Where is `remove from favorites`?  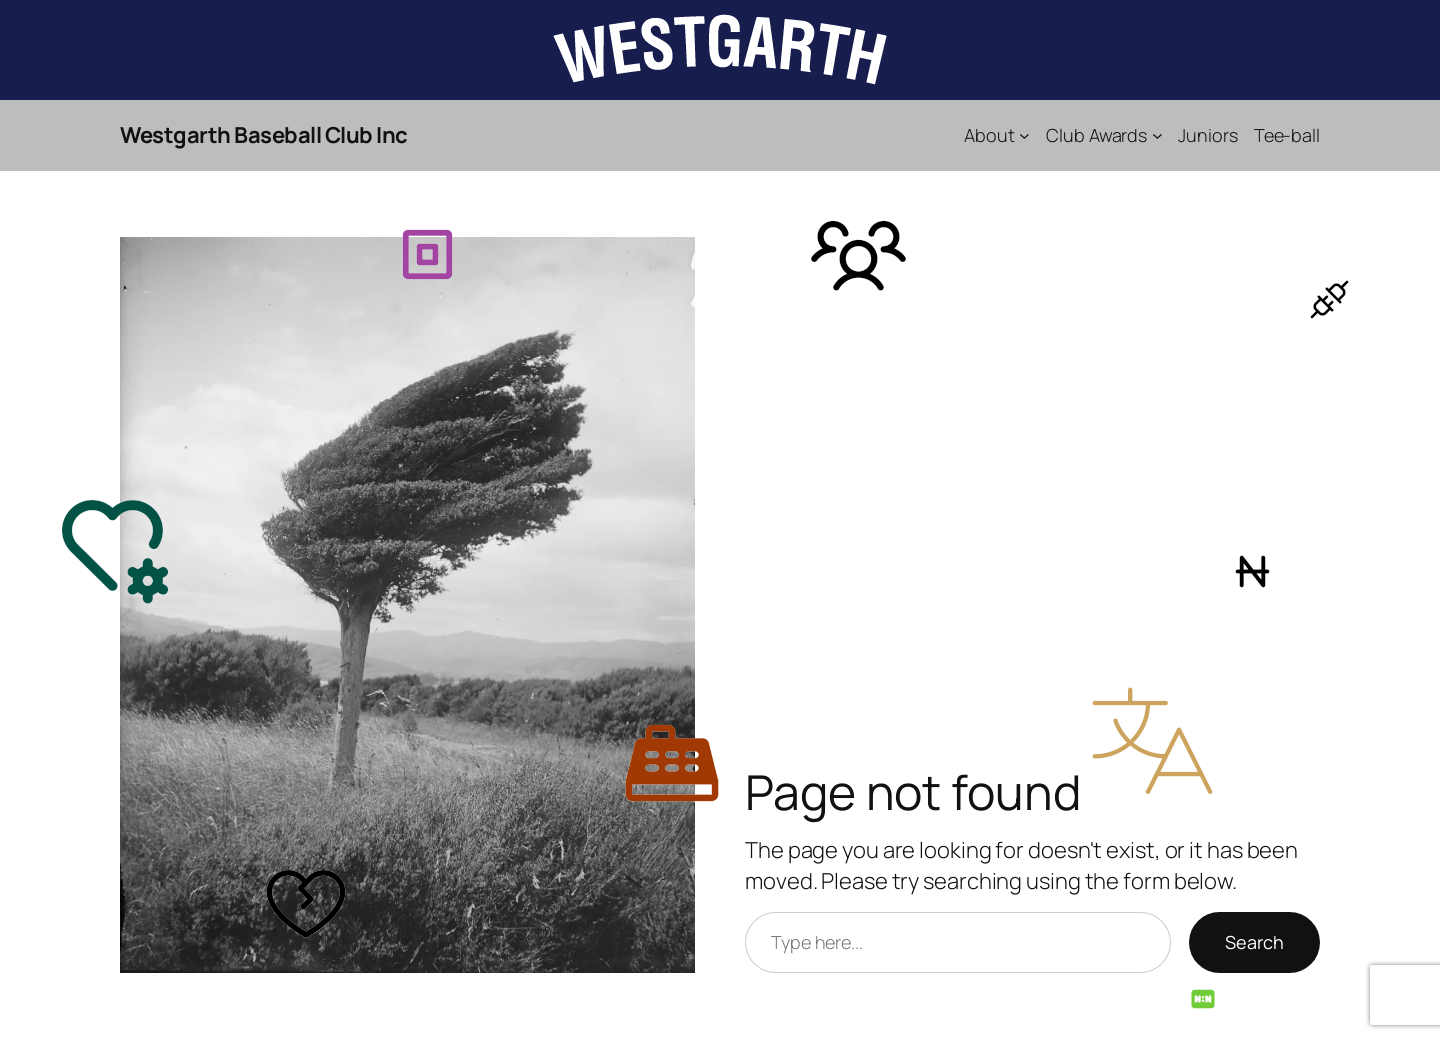
remove from favorites is located at coordinates (306, 901).